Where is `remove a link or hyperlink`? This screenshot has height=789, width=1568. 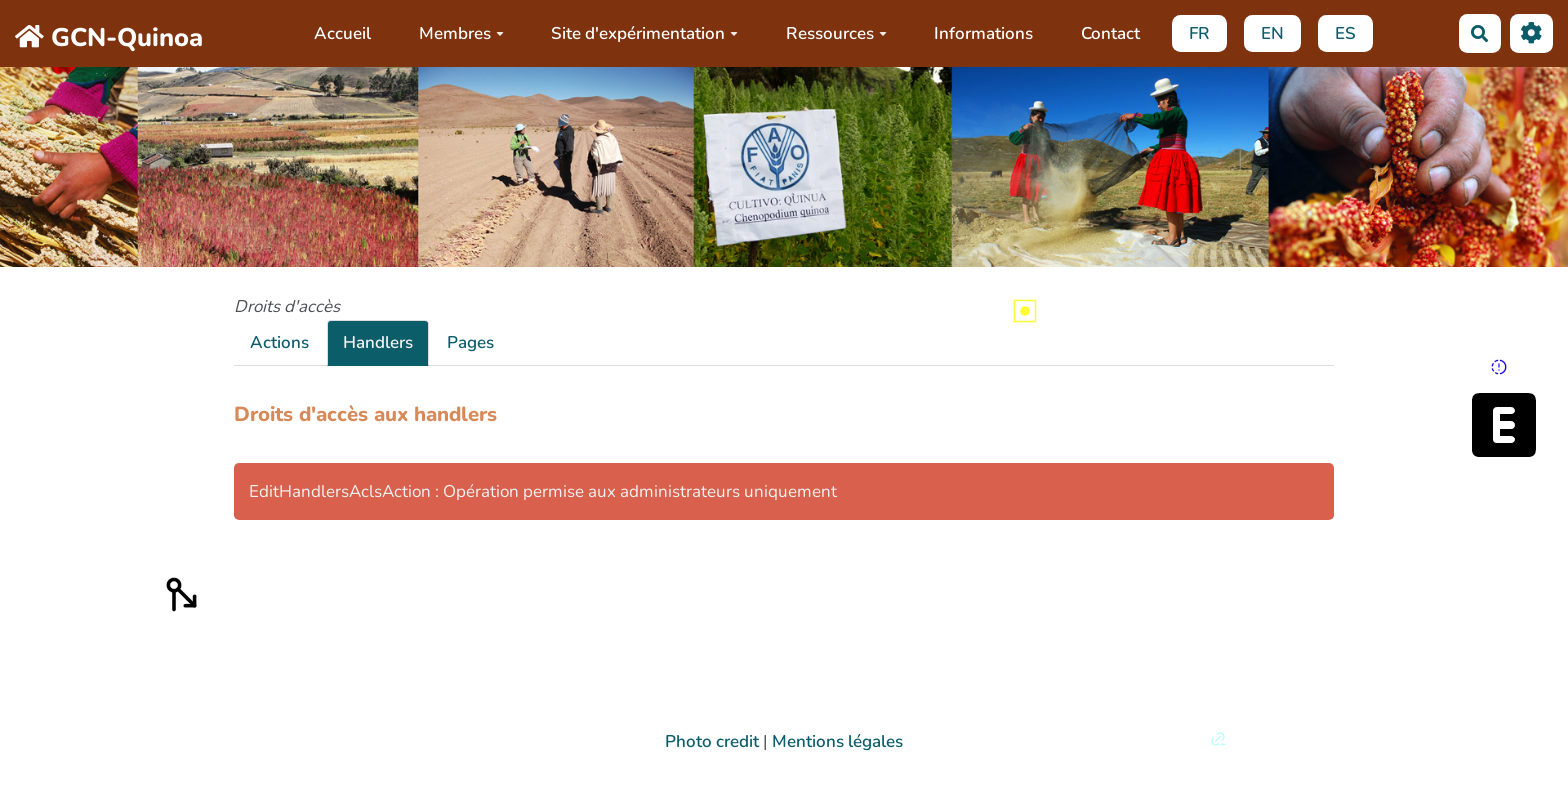 remove a link or hyperlink is located at coordinates (1218, 739).